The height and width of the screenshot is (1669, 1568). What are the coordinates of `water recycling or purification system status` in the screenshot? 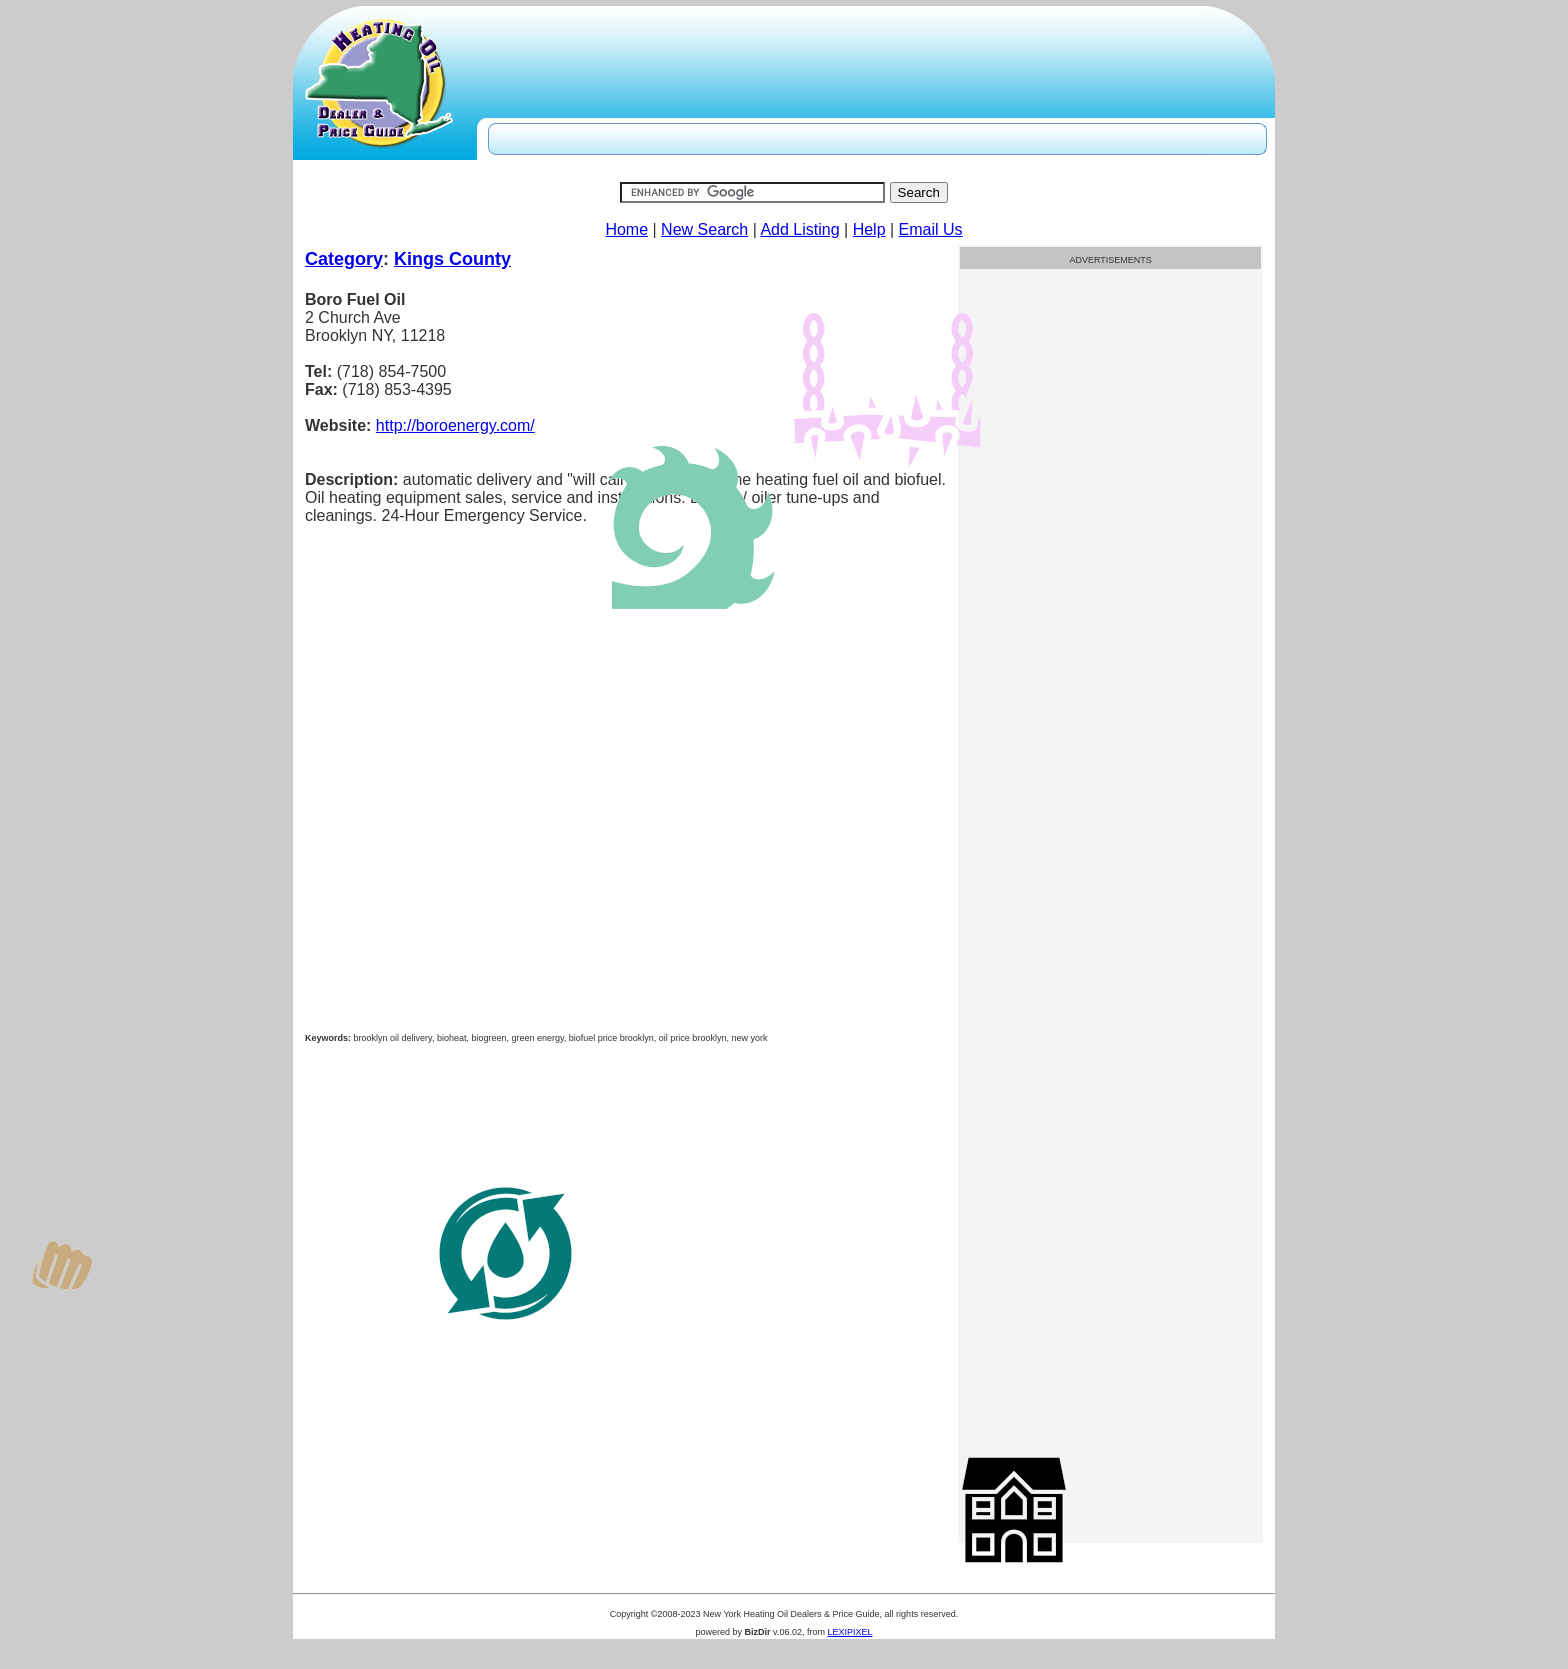 It's located at (505, 1253).